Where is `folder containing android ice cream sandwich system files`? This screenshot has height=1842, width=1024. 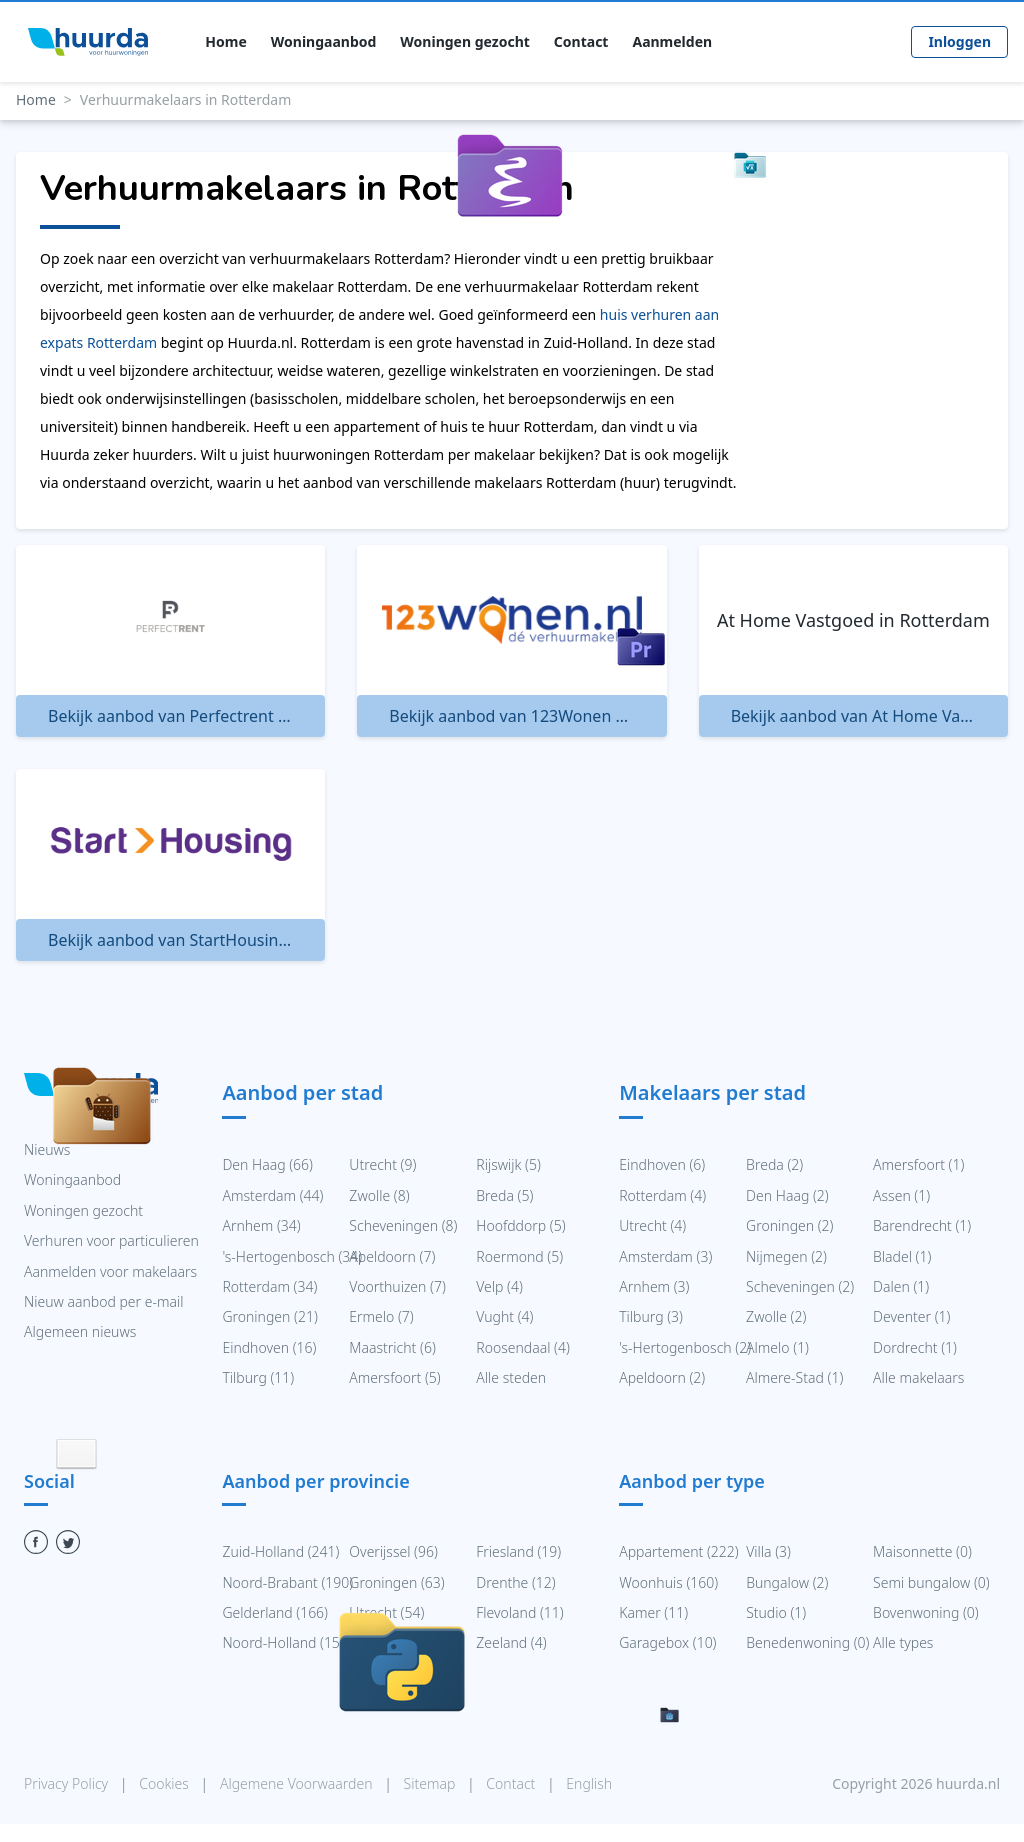
folder containing android ice cream sandwich system files is located at coordinates (101, 1108).